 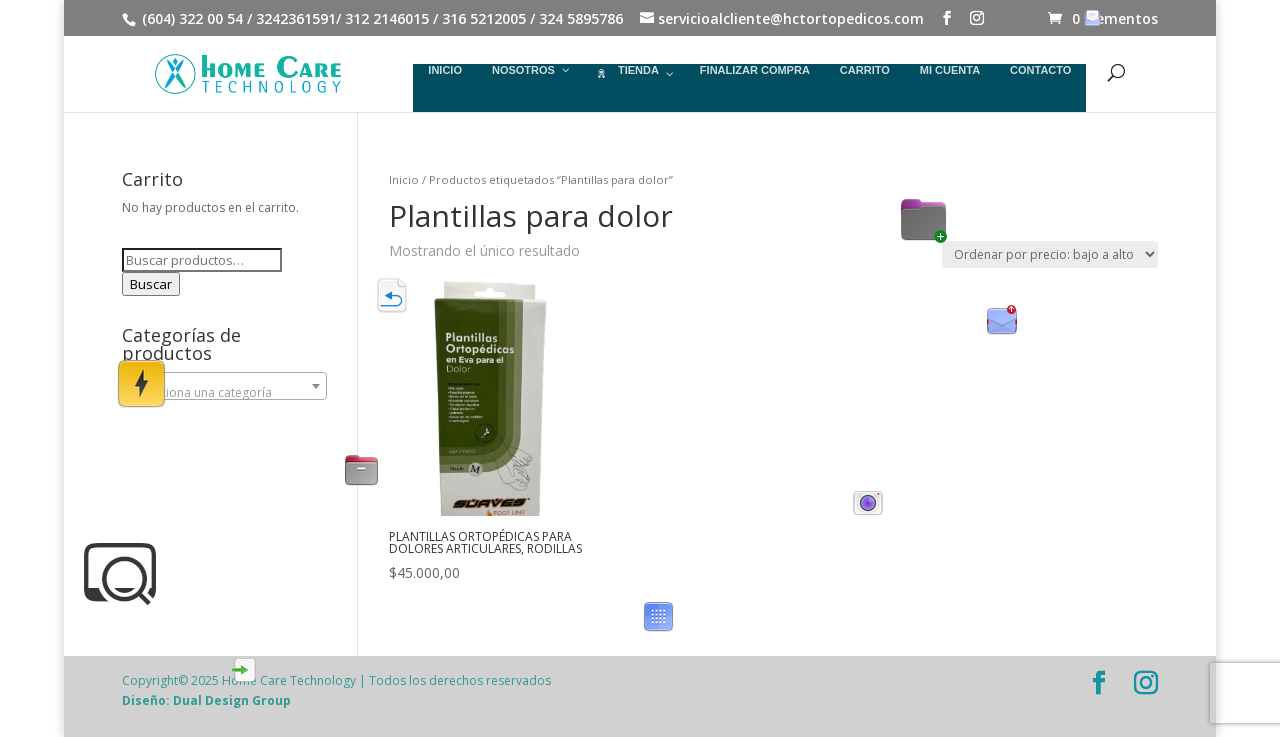 What do you see at coordinates (392, 295) in the screenshot?
I see `revert document to previous version` at bounding box center [392, 295].